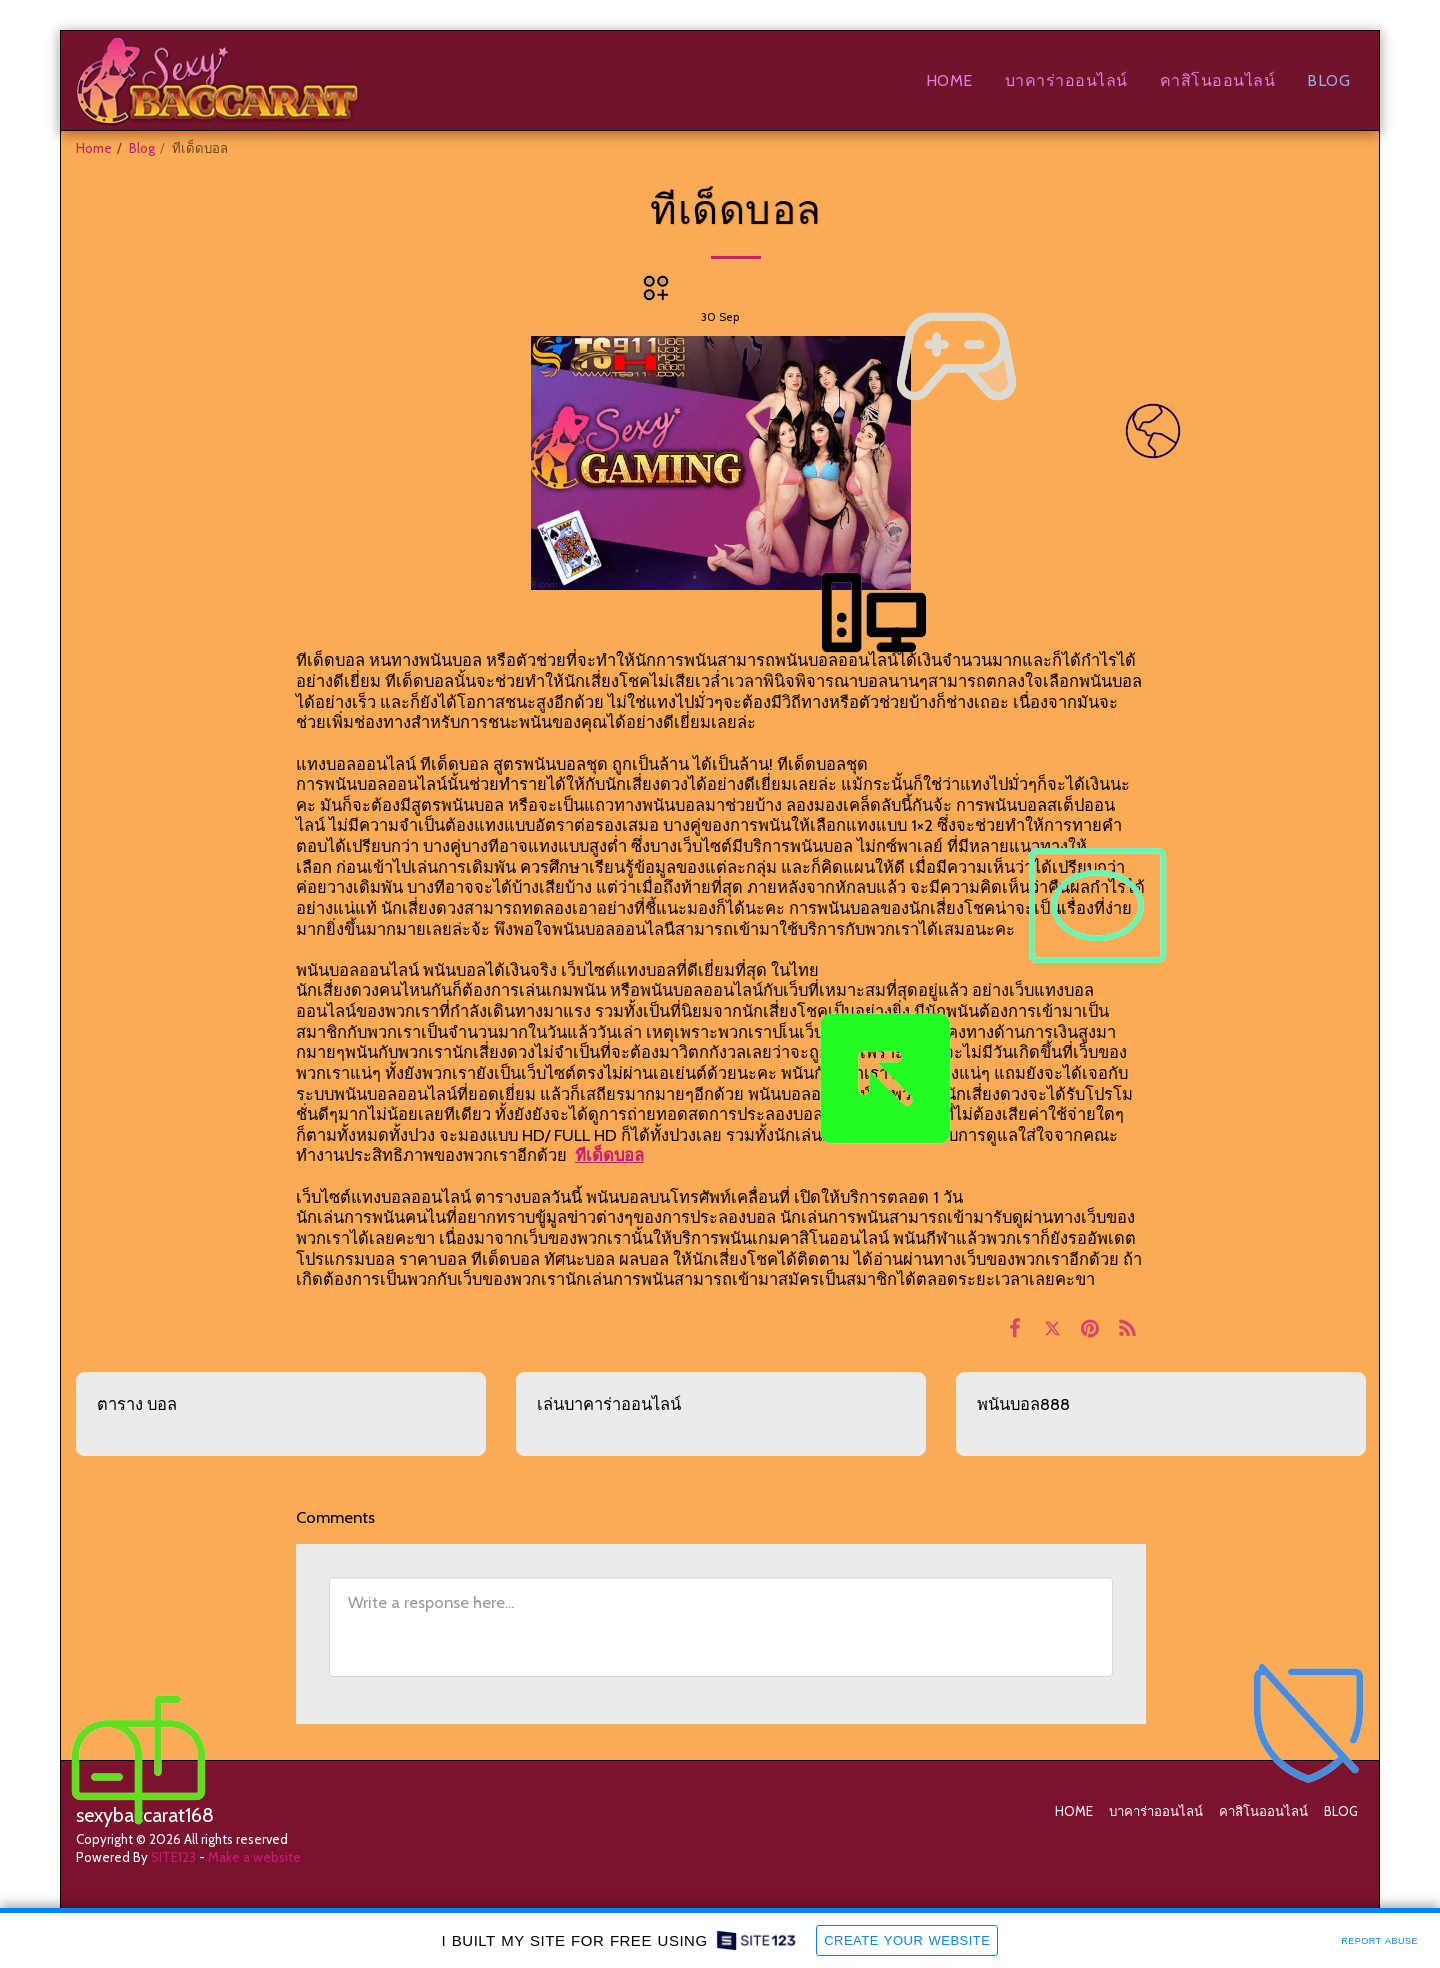 This screenshot has height=1968, width=1440. Describe the element at coordinates (1097, 905) in the screenshot. I see `apply vignette effect to photo` at that location.